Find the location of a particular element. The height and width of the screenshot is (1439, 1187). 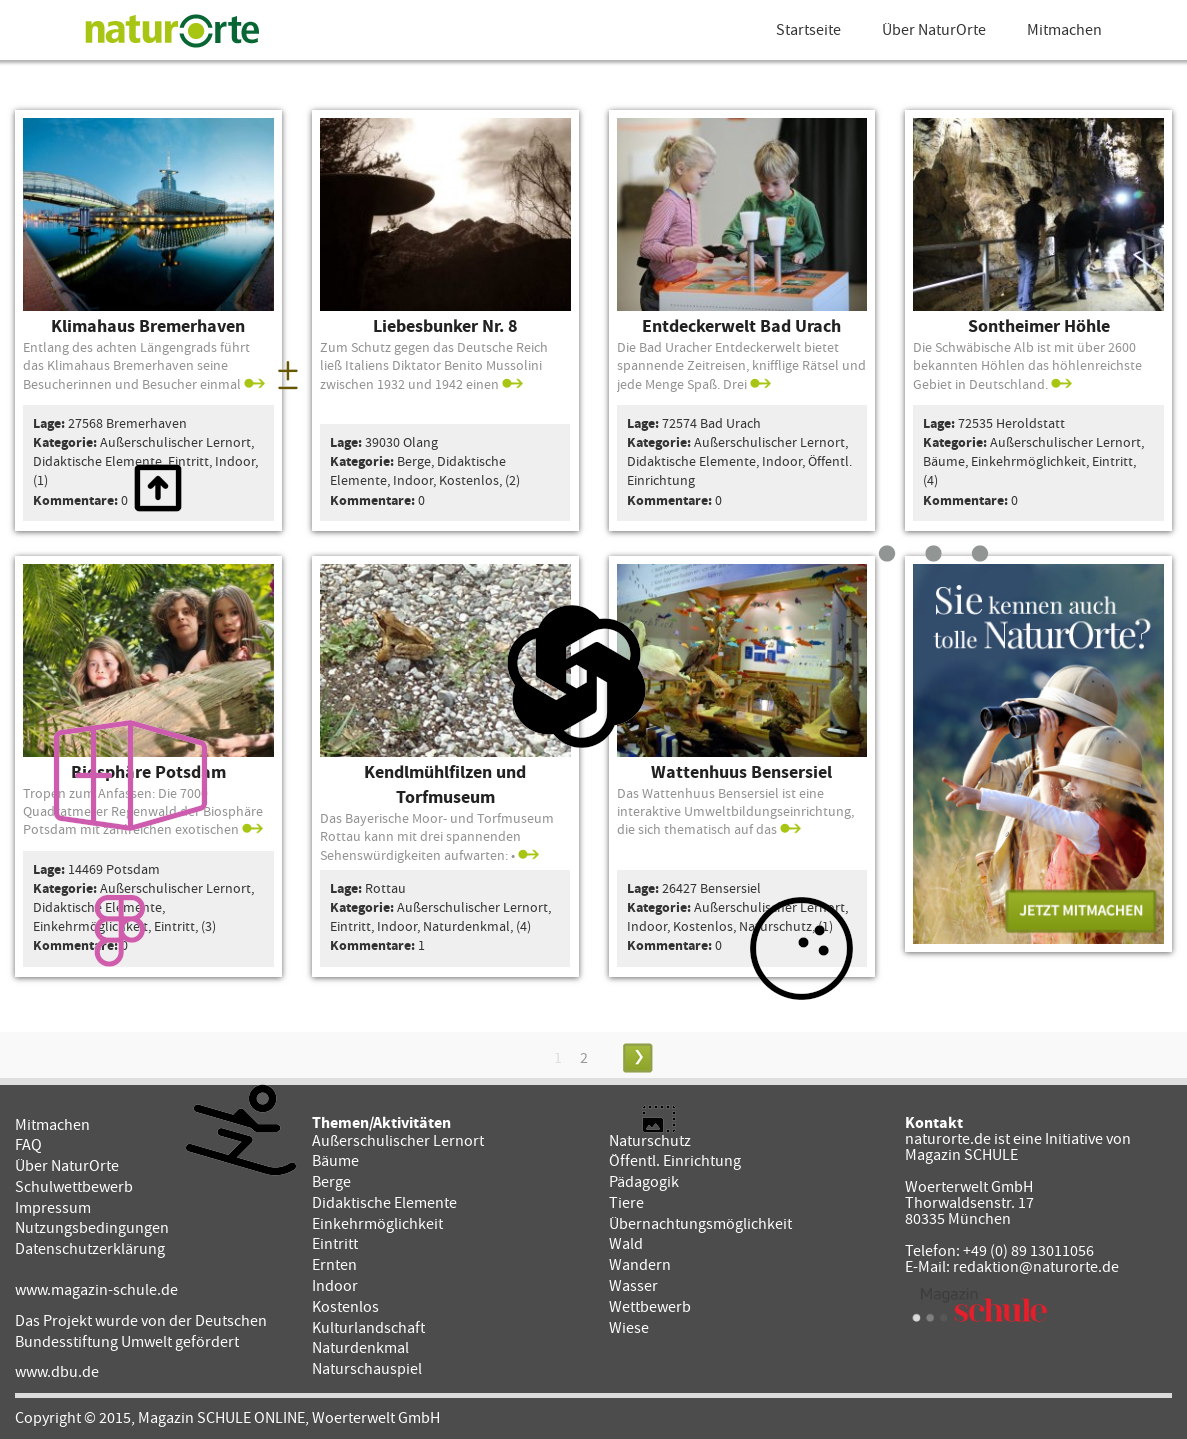

view shipping or freight details is located at coordinates (130, 775).